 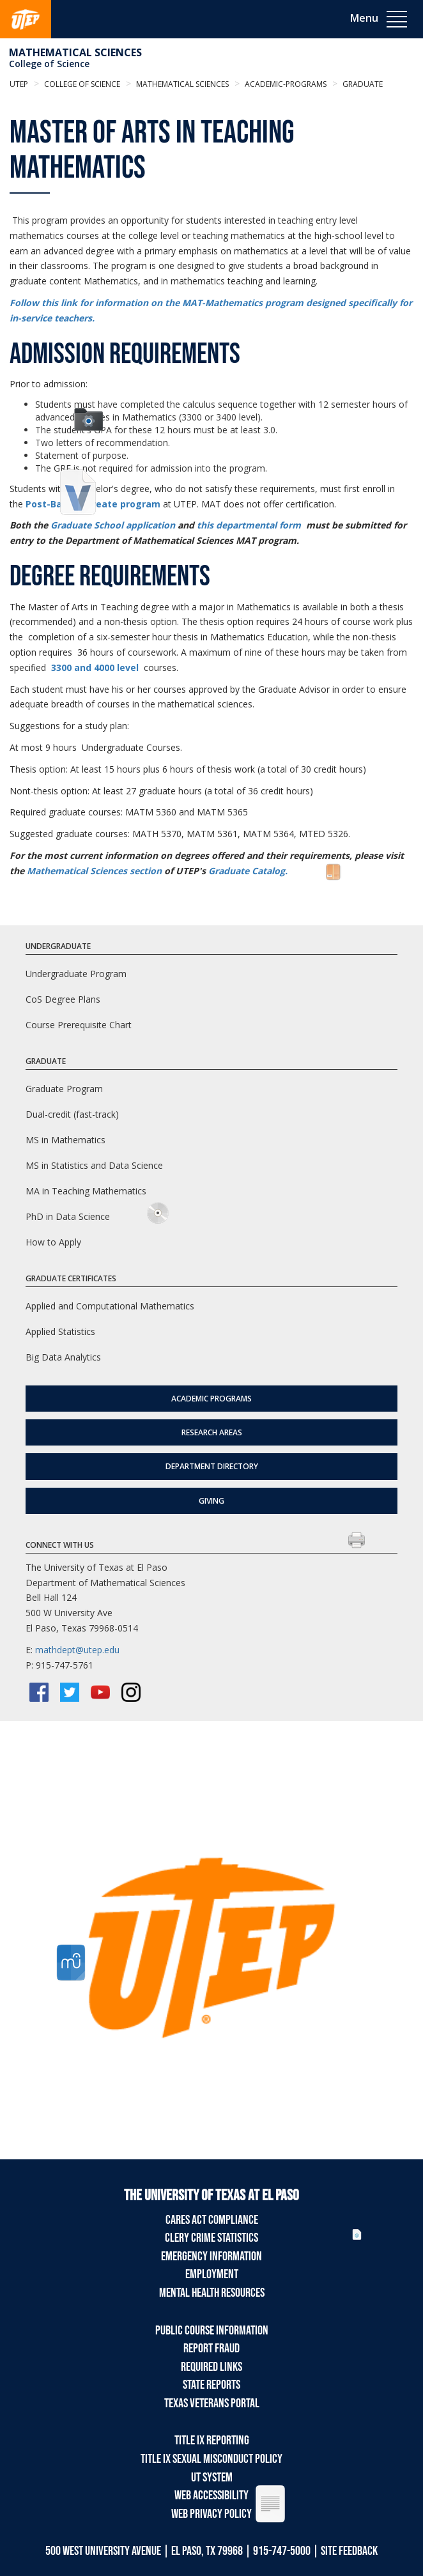 I want to click on a package or archive file type, so click(x=333, y=872).